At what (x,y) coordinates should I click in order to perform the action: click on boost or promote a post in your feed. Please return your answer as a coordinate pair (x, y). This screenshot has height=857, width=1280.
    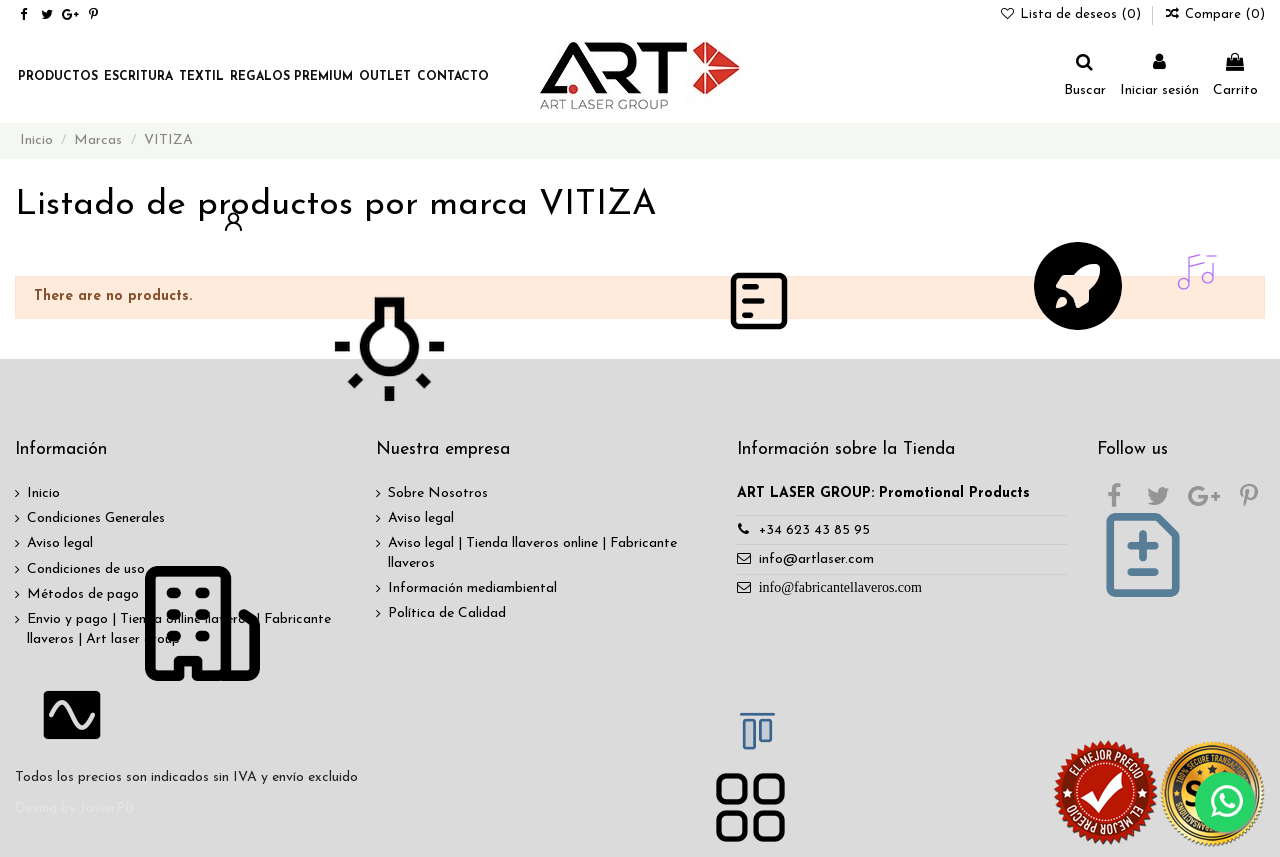
    Looking at the image, I should click on (1078, 286).